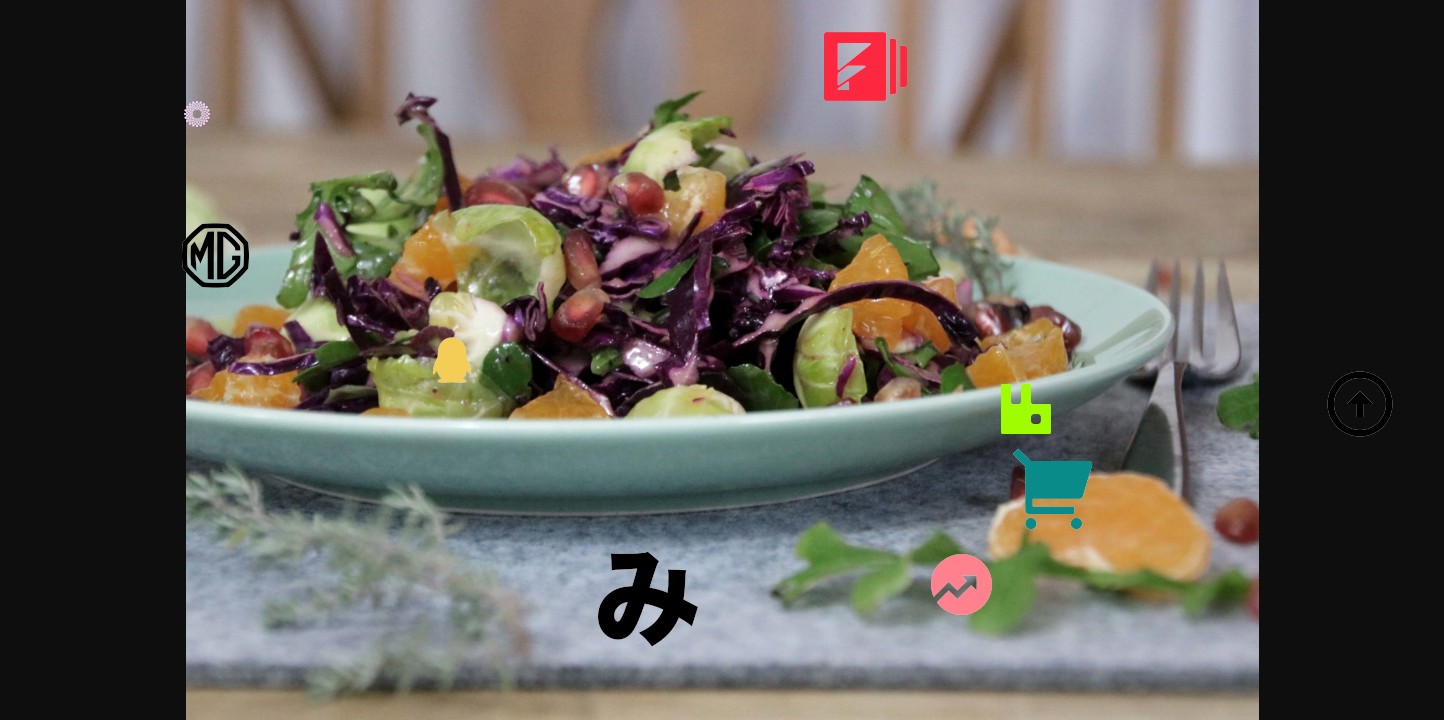 Image resolution: width=1444 pixels, height=720 pixels. What do you see at coordinates (215, 255) in the screenshot?
I see `MG Motors brand logo` at bounding box center [215, 255].